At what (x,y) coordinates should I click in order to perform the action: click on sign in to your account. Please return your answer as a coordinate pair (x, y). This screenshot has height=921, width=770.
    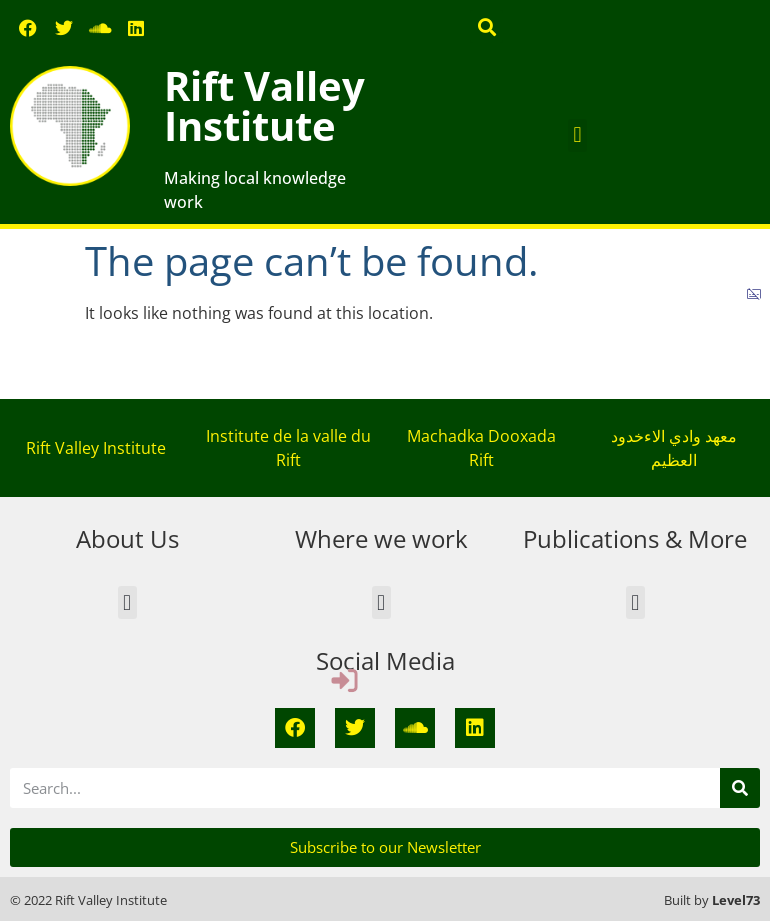
    Looking at the image, I should click on (344, 680).